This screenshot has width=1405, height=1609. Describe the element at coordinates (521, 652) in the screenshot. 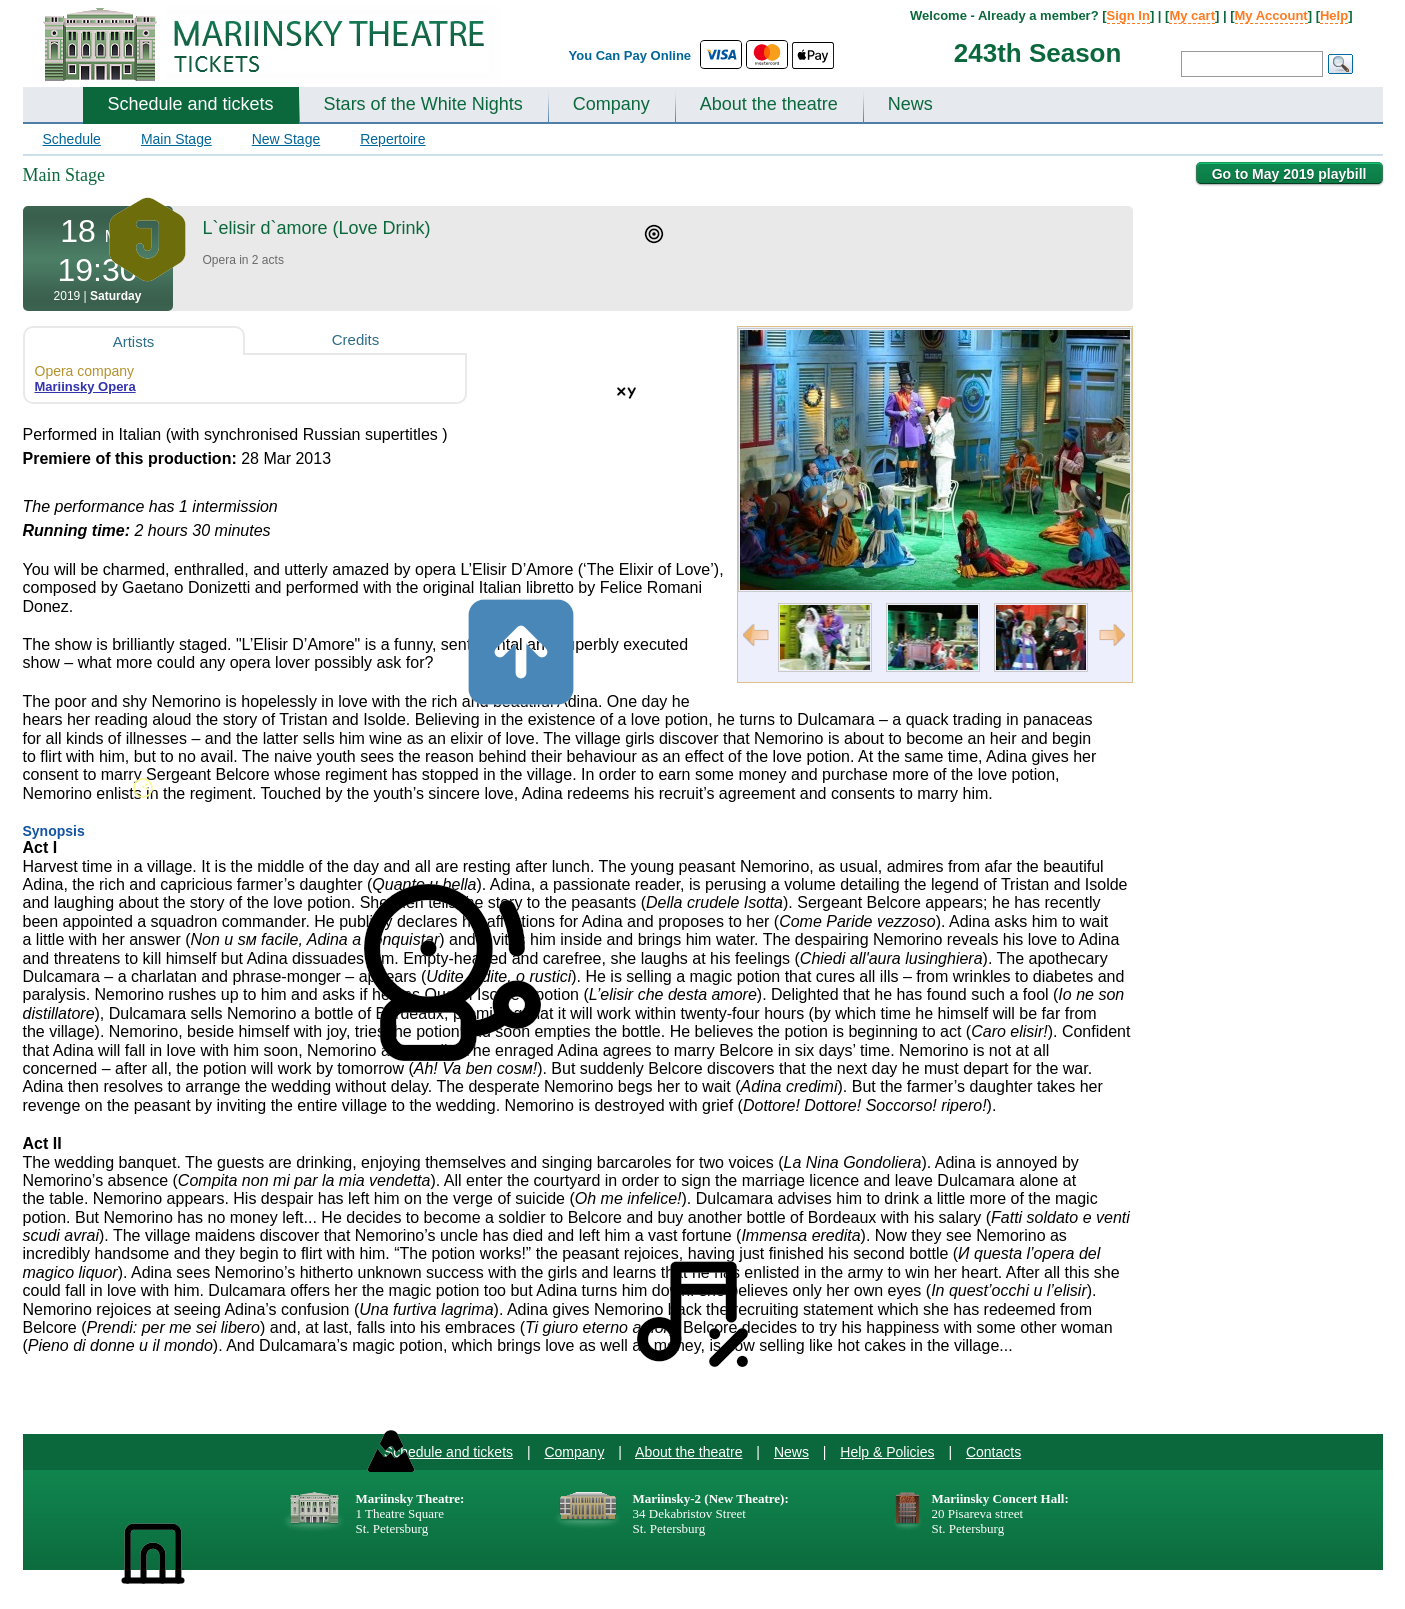

I see `upload a file or document` at that location.